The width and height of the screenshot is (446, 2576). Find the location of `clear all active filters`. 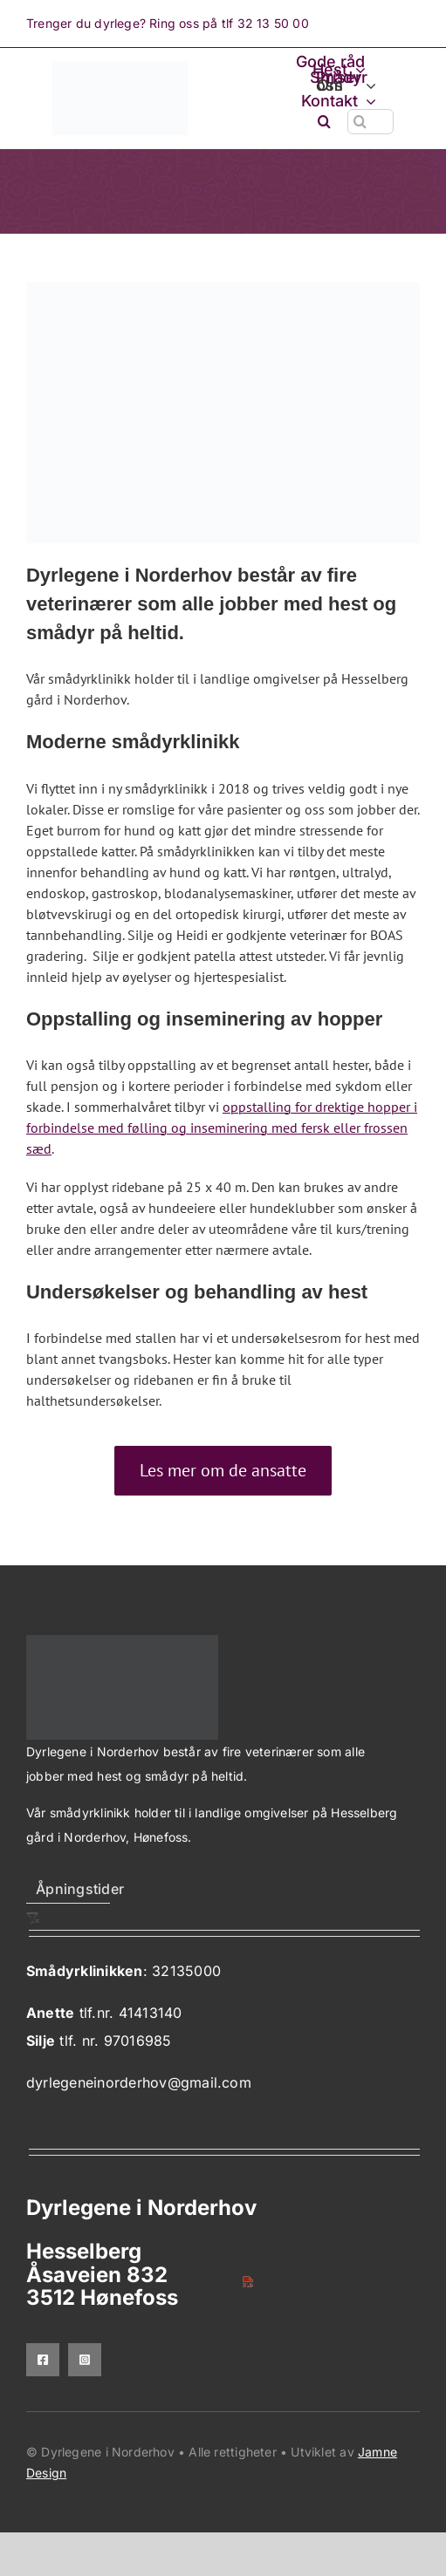

clear all active filters is located at coordinates (32, 1918).